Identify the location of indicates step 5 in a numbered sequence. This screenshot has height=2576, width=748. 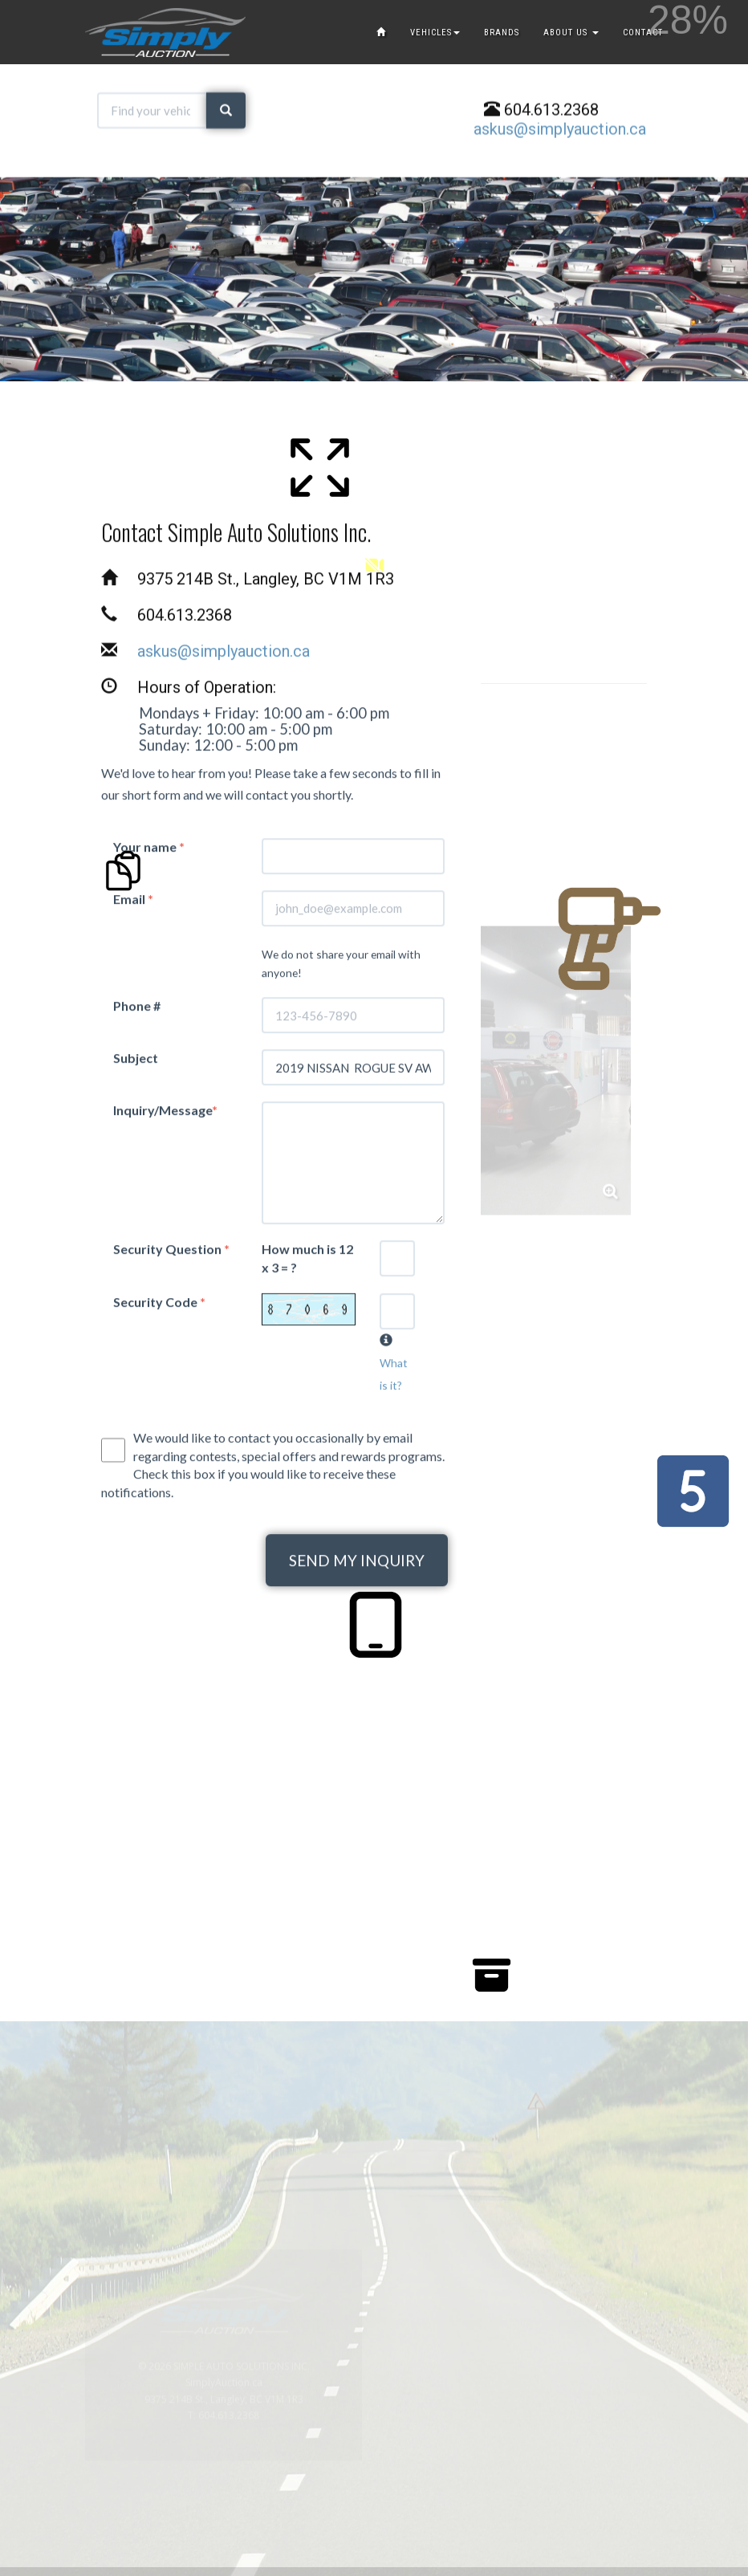
(693, 1491).